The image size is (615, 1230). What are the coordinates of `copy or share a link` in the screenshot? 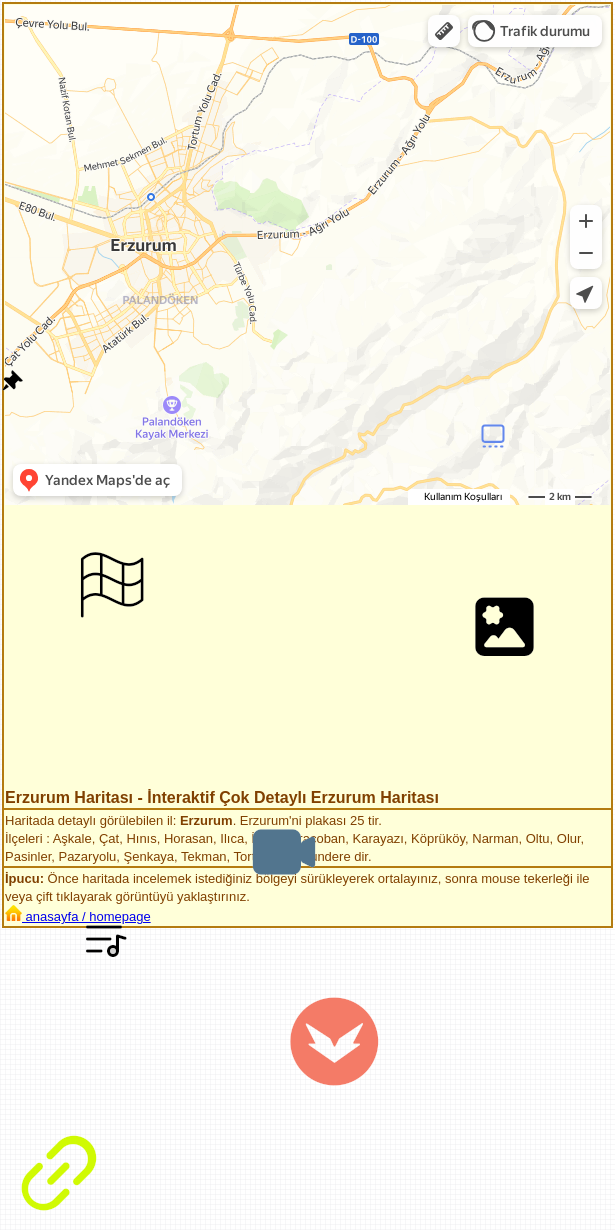 It's located at (58, 1174).